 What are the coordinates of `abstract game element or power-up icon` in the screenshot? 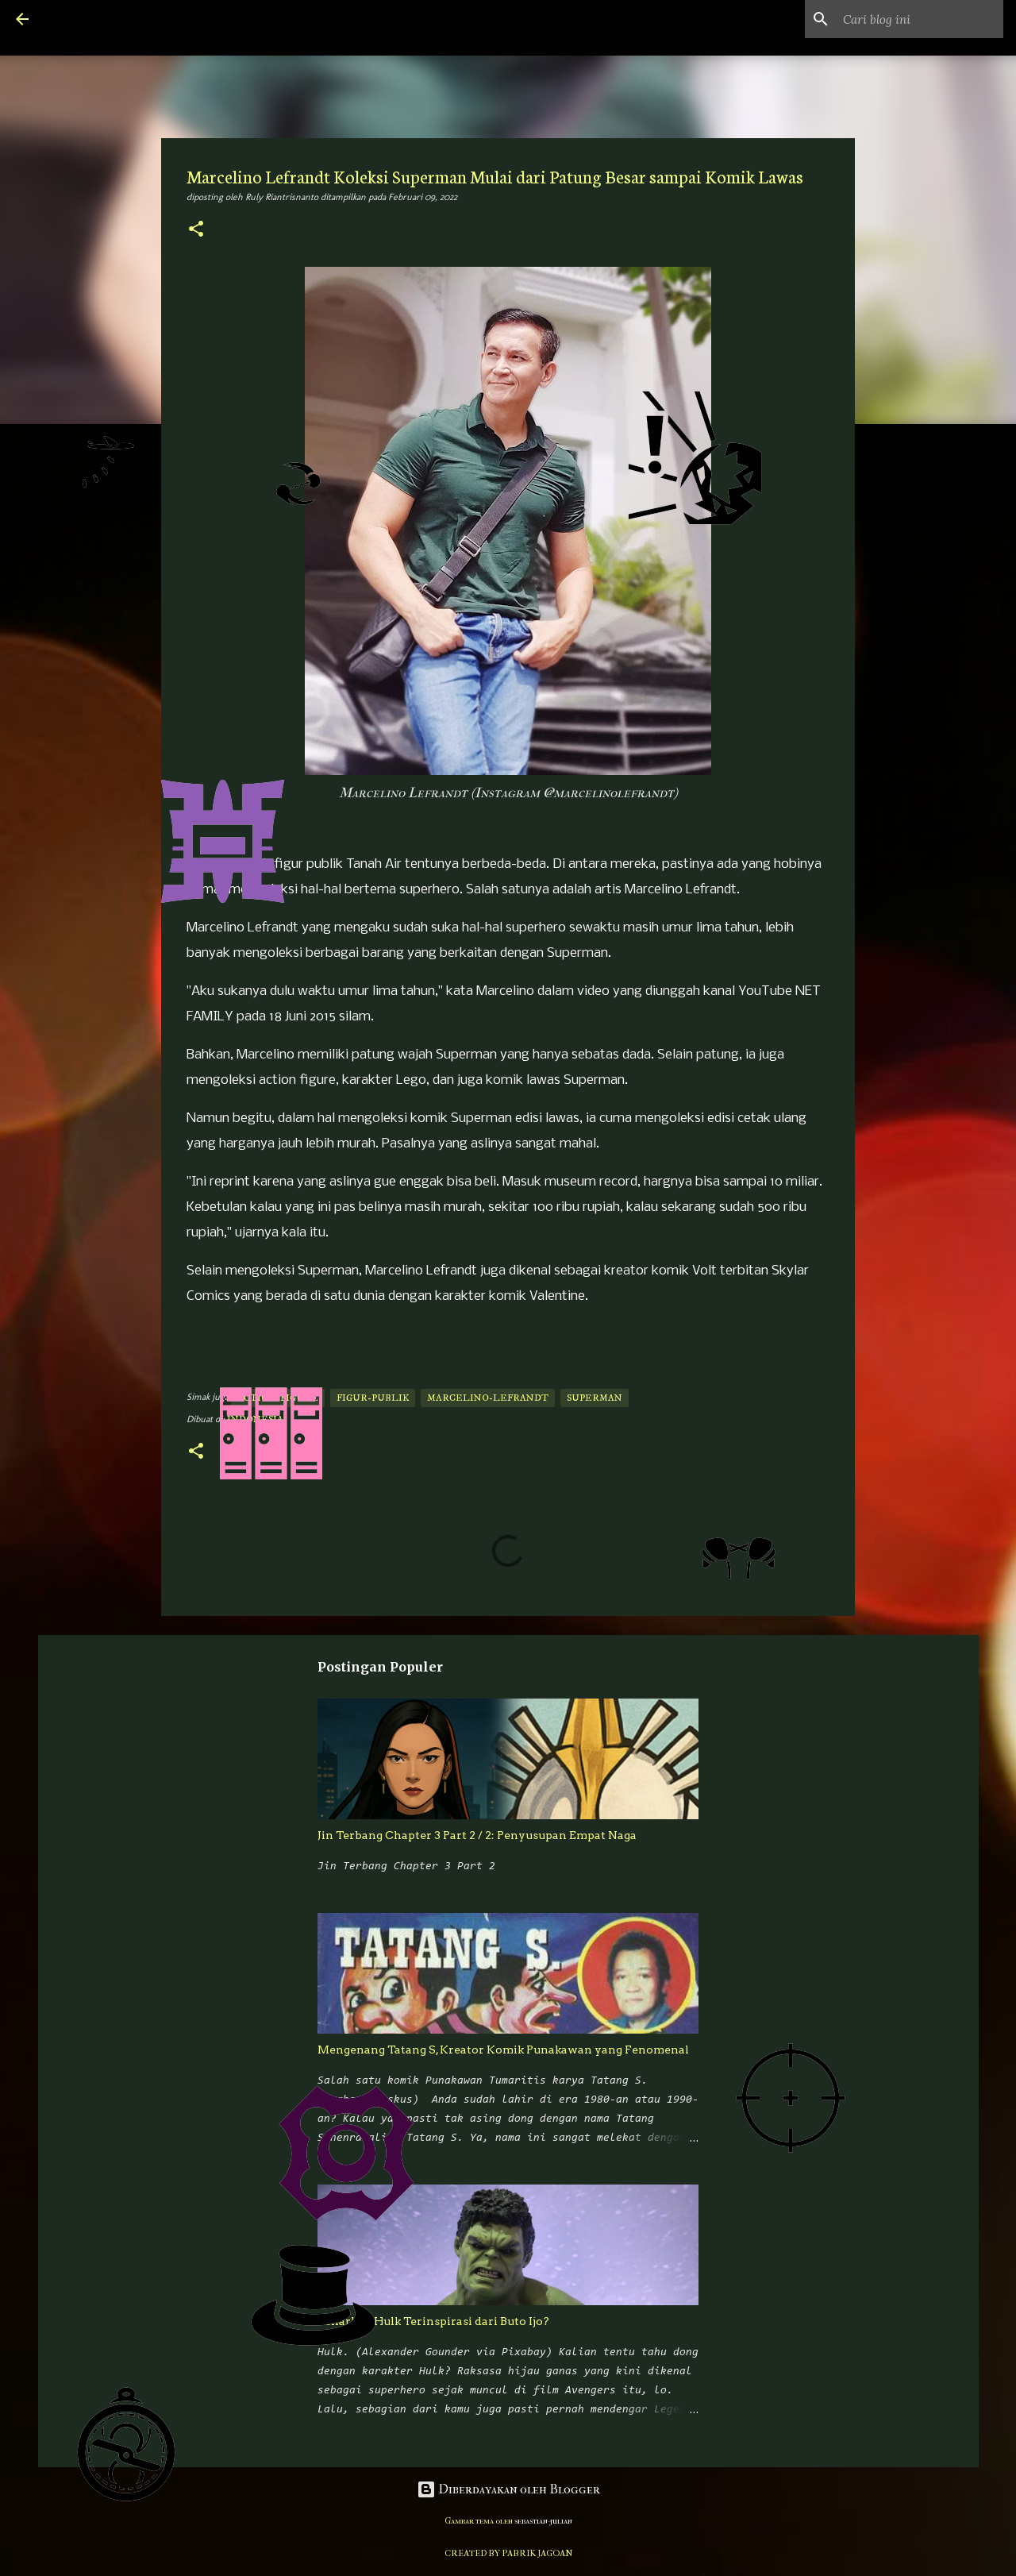 It's located at (222, 841).